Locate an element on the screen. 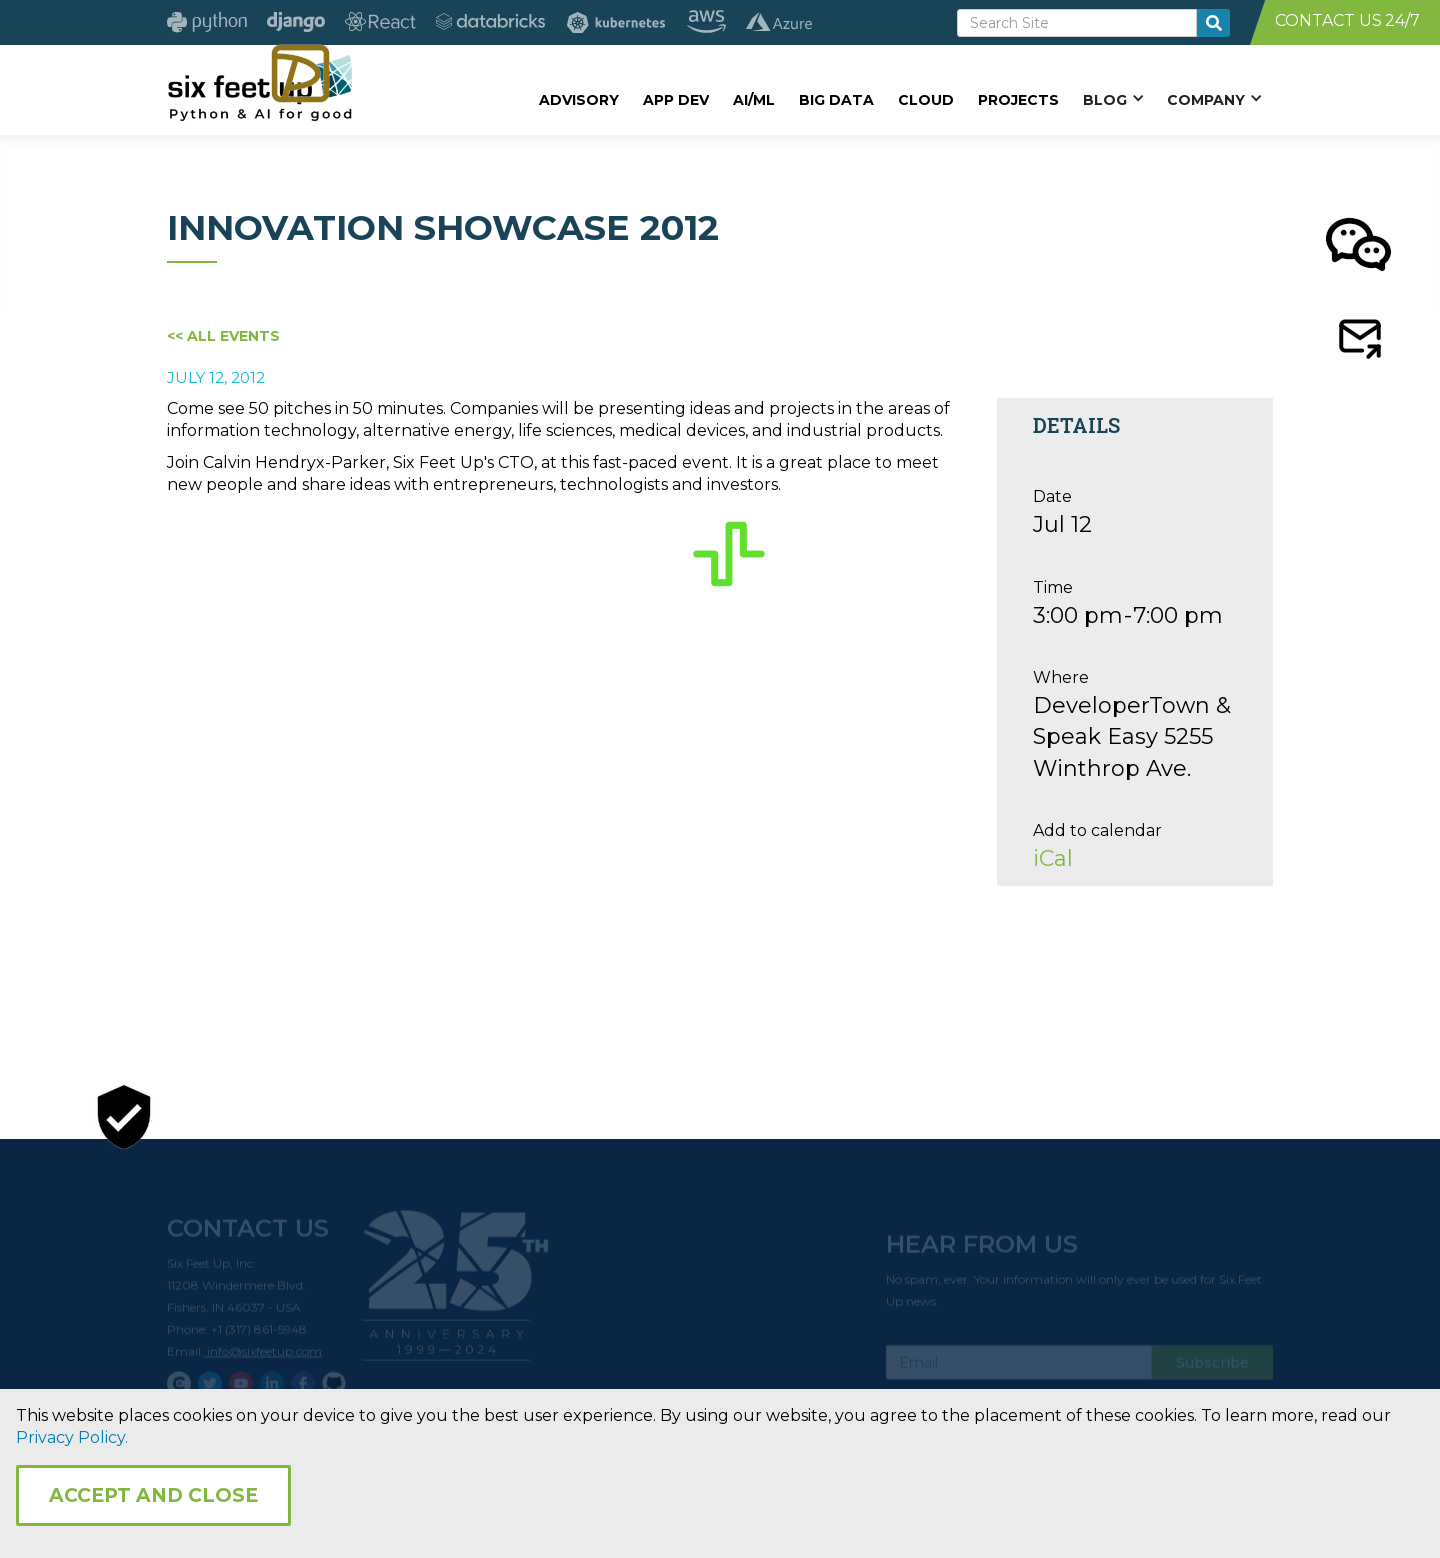 This screenshot has height=1558, width=1440. toggle square wave signal output is located at coordinates (729, 554).